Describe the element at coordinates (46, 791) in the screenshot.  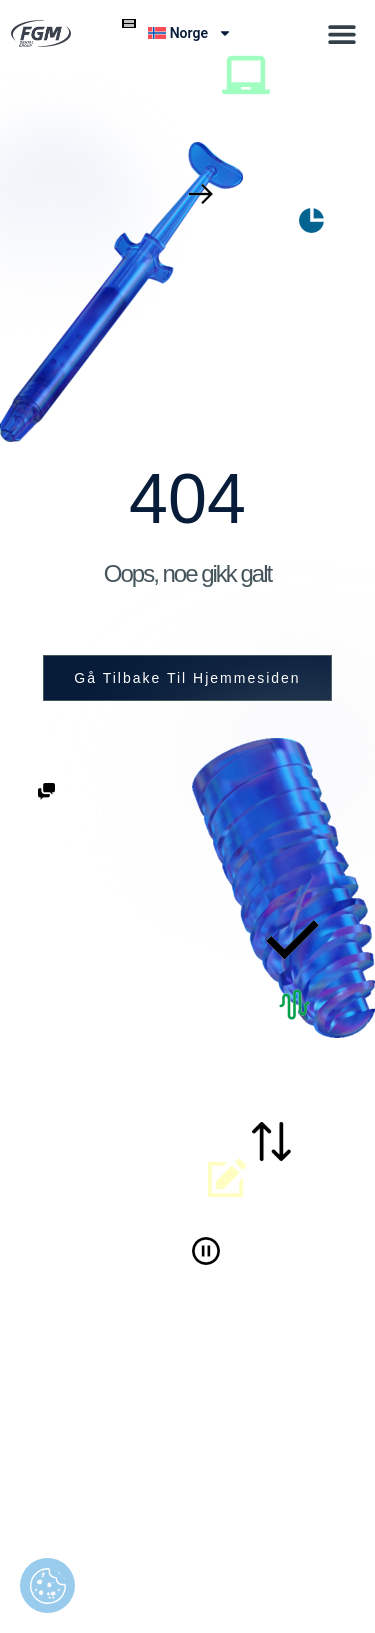
I see `open conversations or messages` at that location.